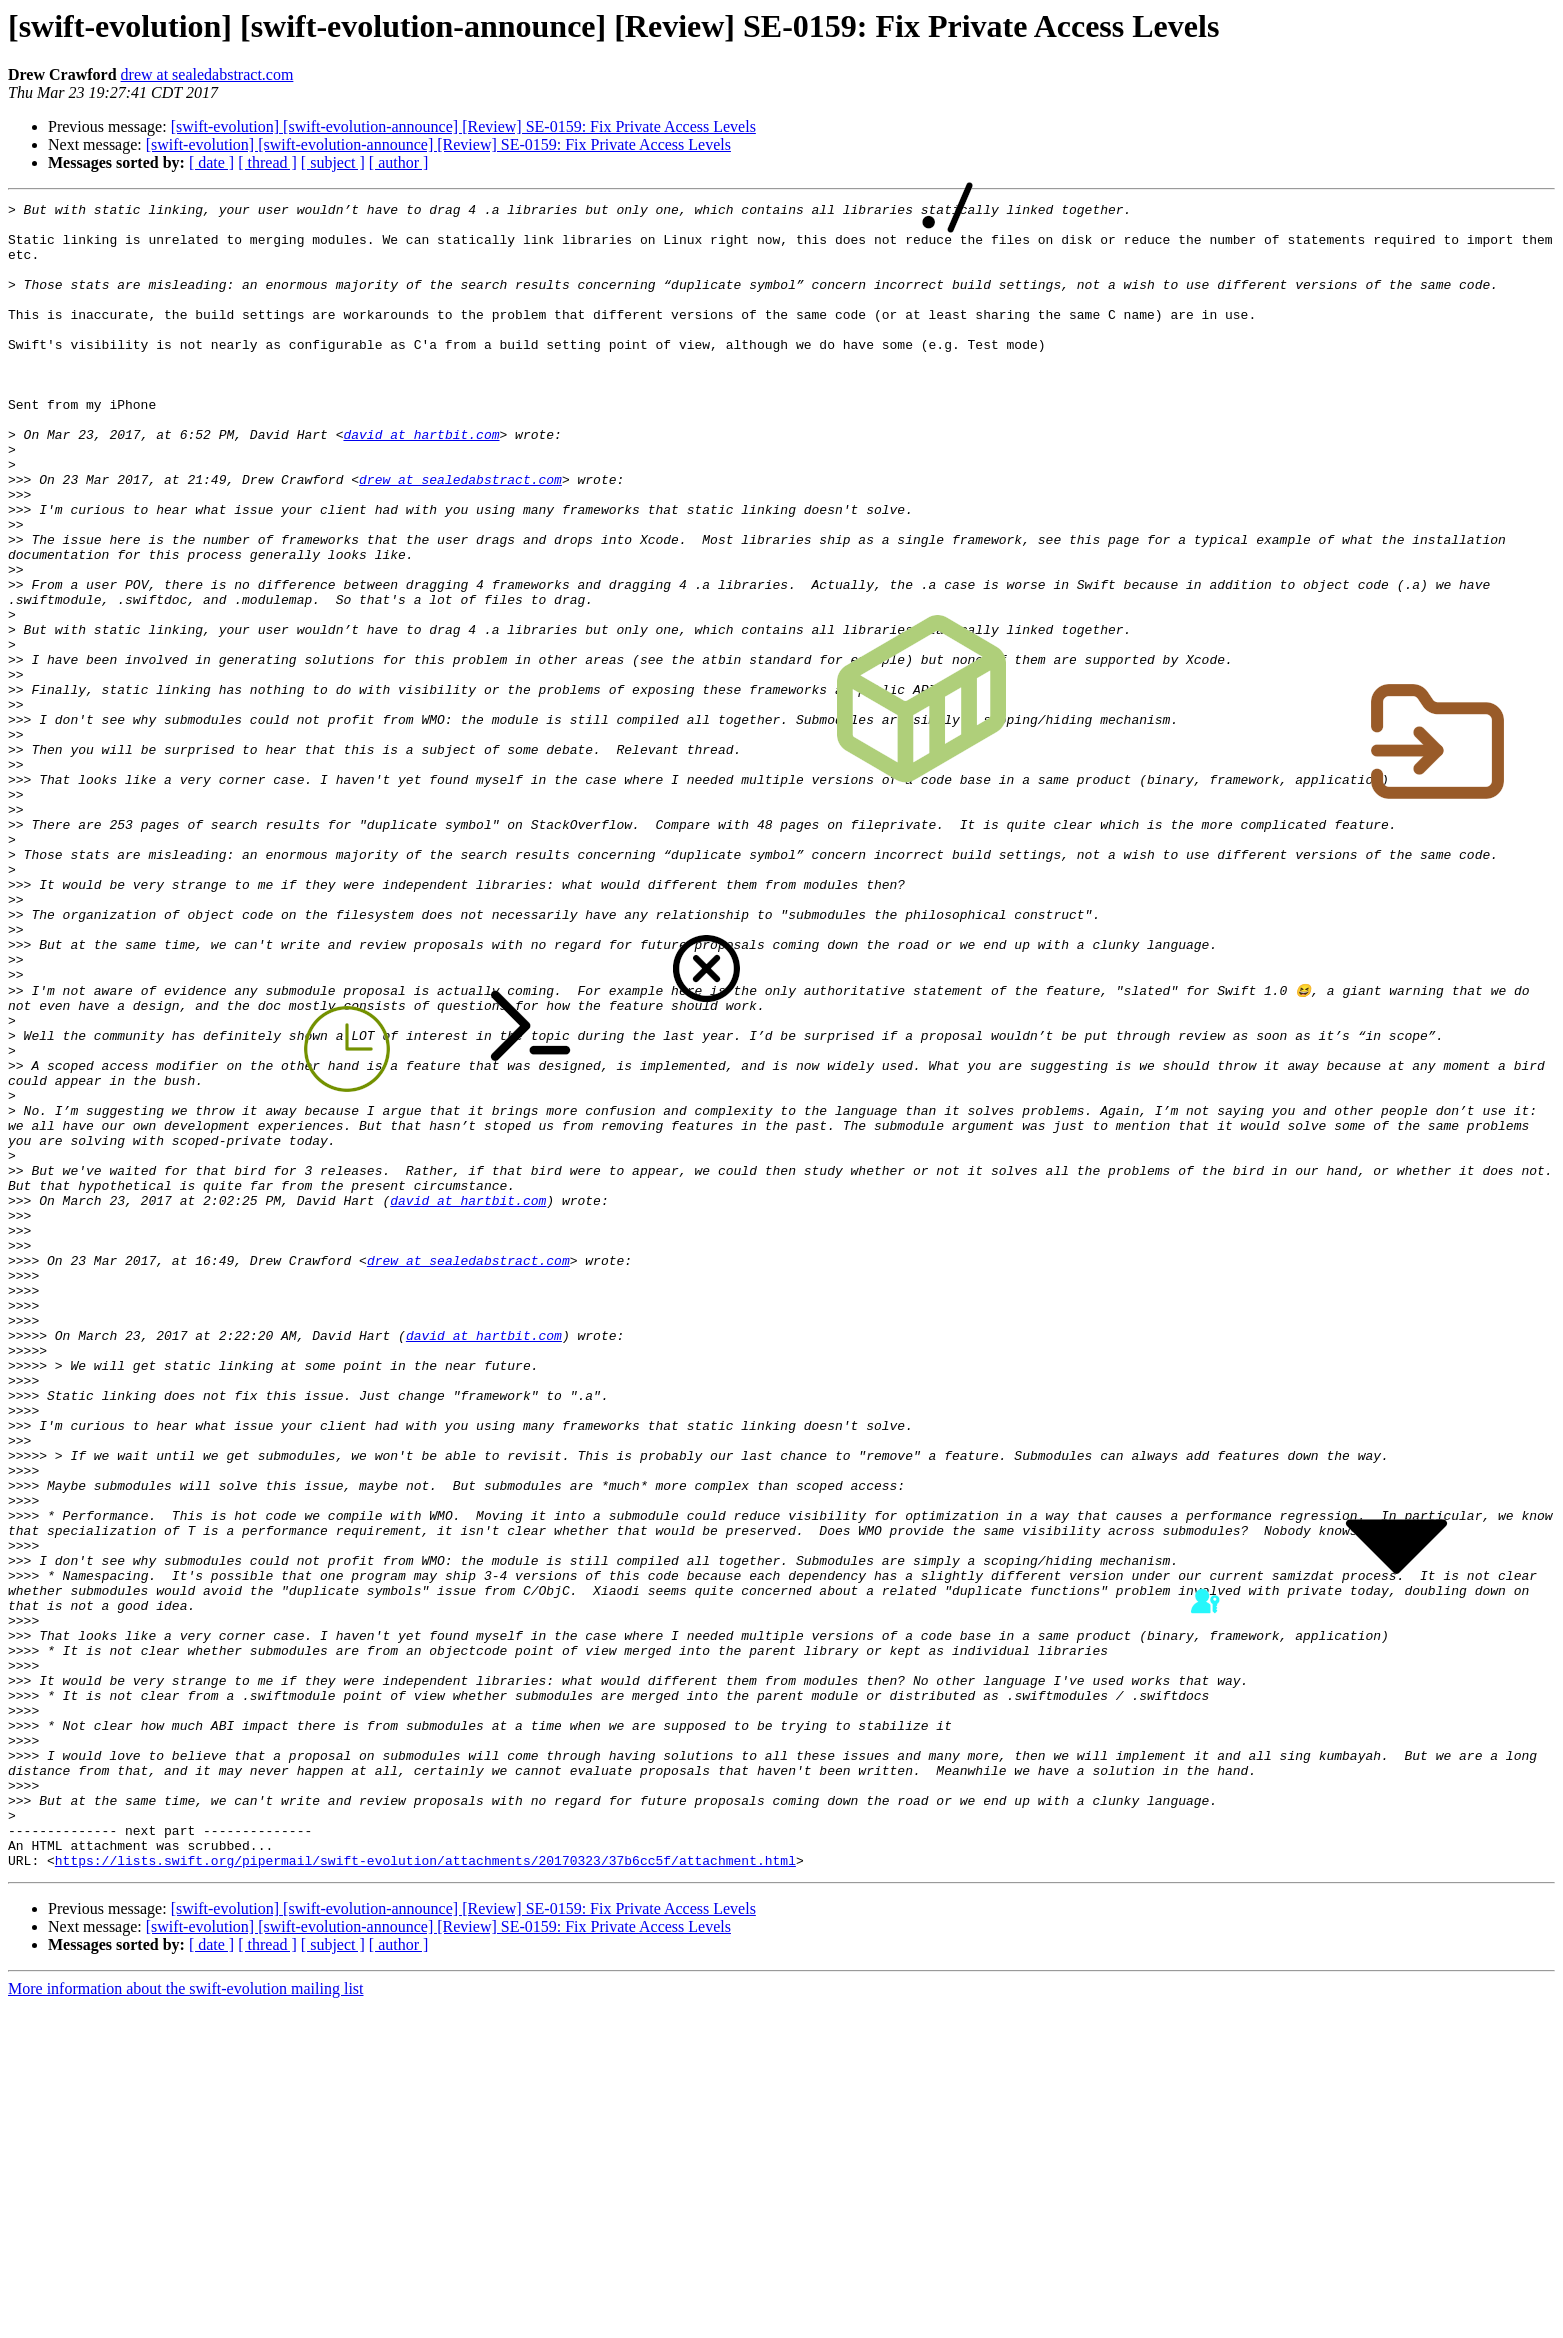 The height and width of the screenshot is (2338, 1563). I want to click on sign in with passkey authentication, so click(1205, 1602).